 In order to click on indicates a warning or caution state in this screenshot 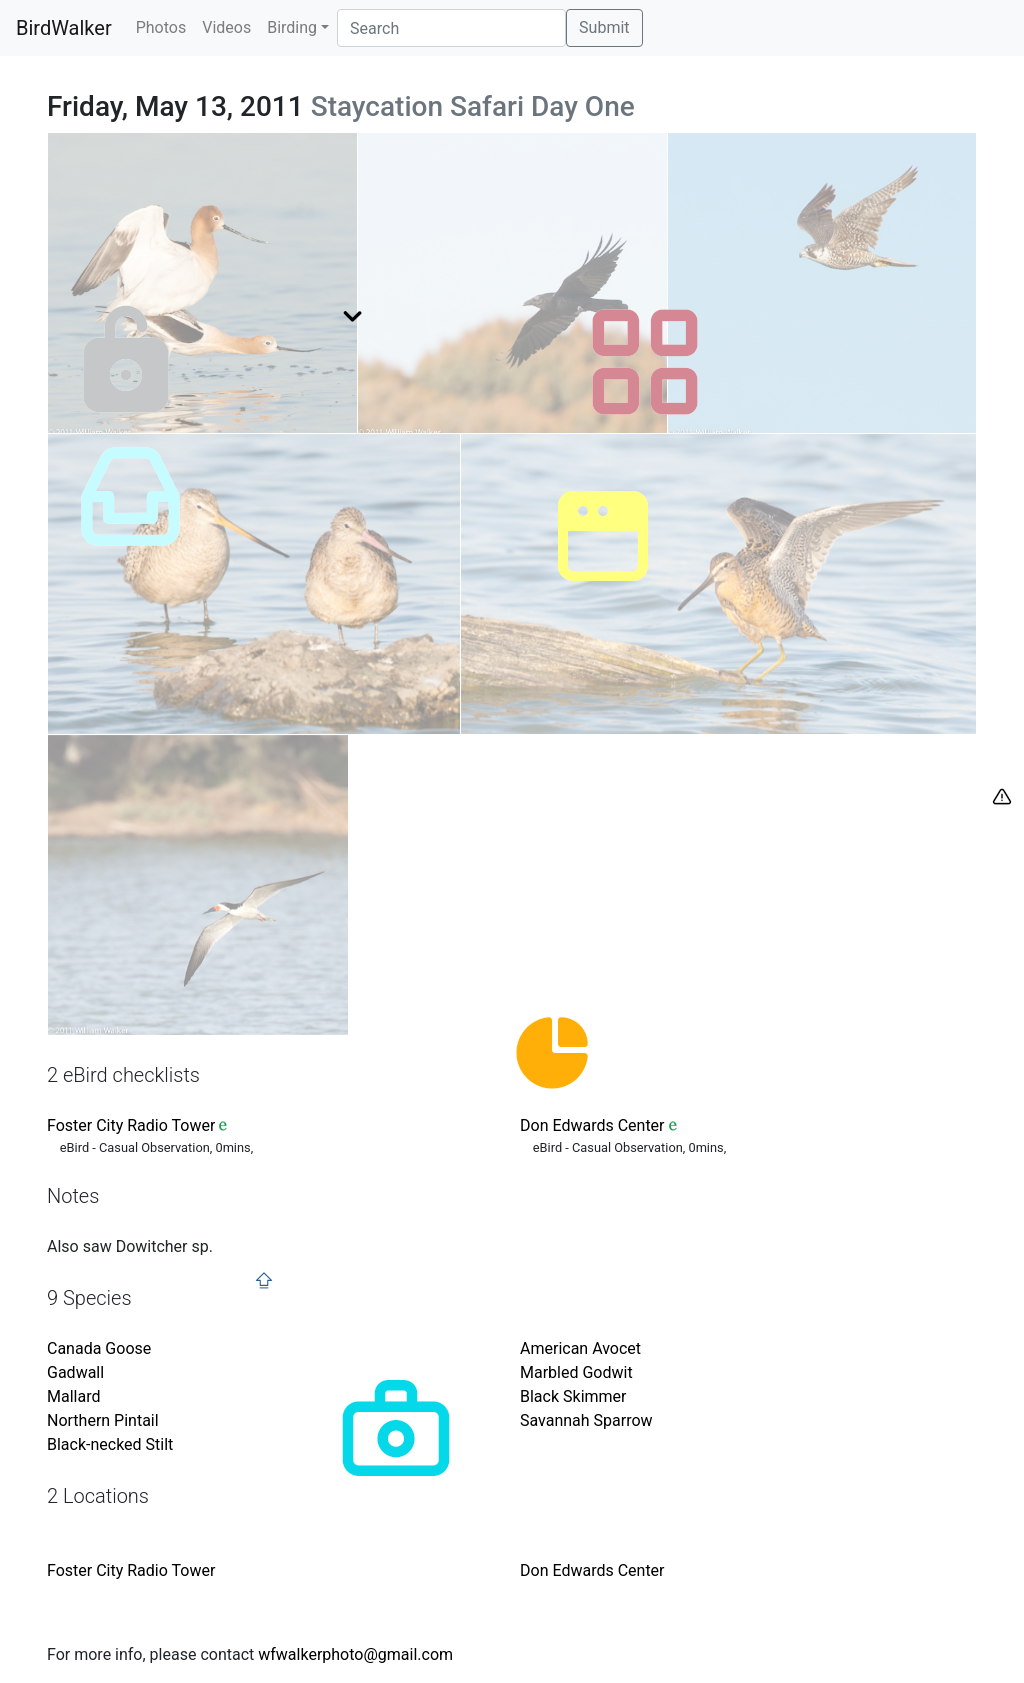, I will do `click(1002, 797)`.